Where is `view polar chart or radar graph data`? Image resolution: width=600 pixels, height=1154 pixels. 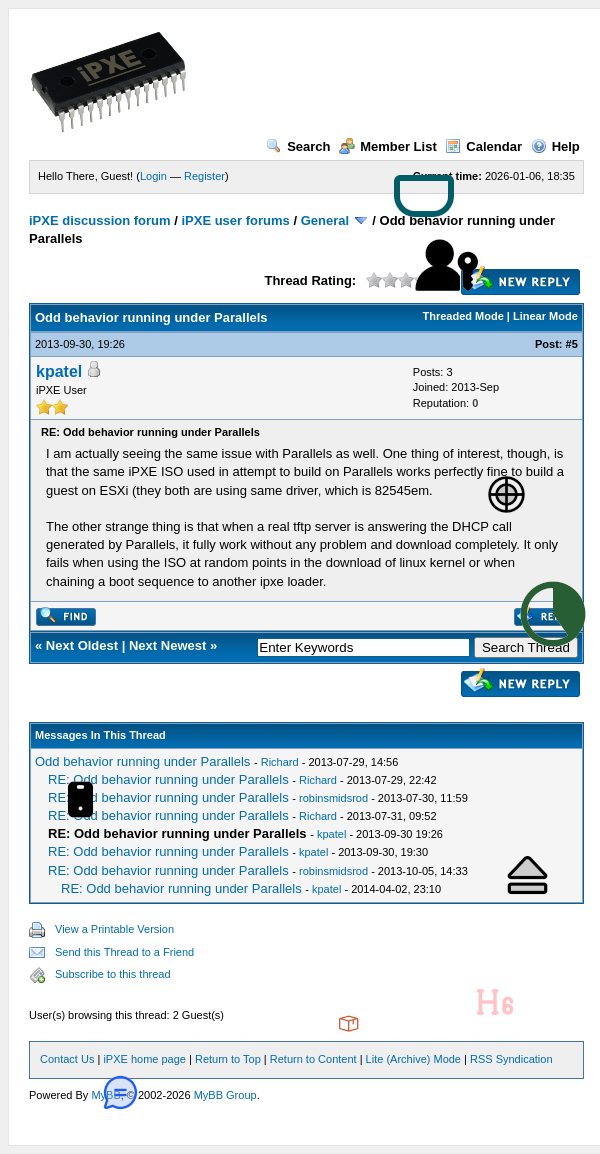
view polar chart or radar graph data is located at coordinates (506, 494).